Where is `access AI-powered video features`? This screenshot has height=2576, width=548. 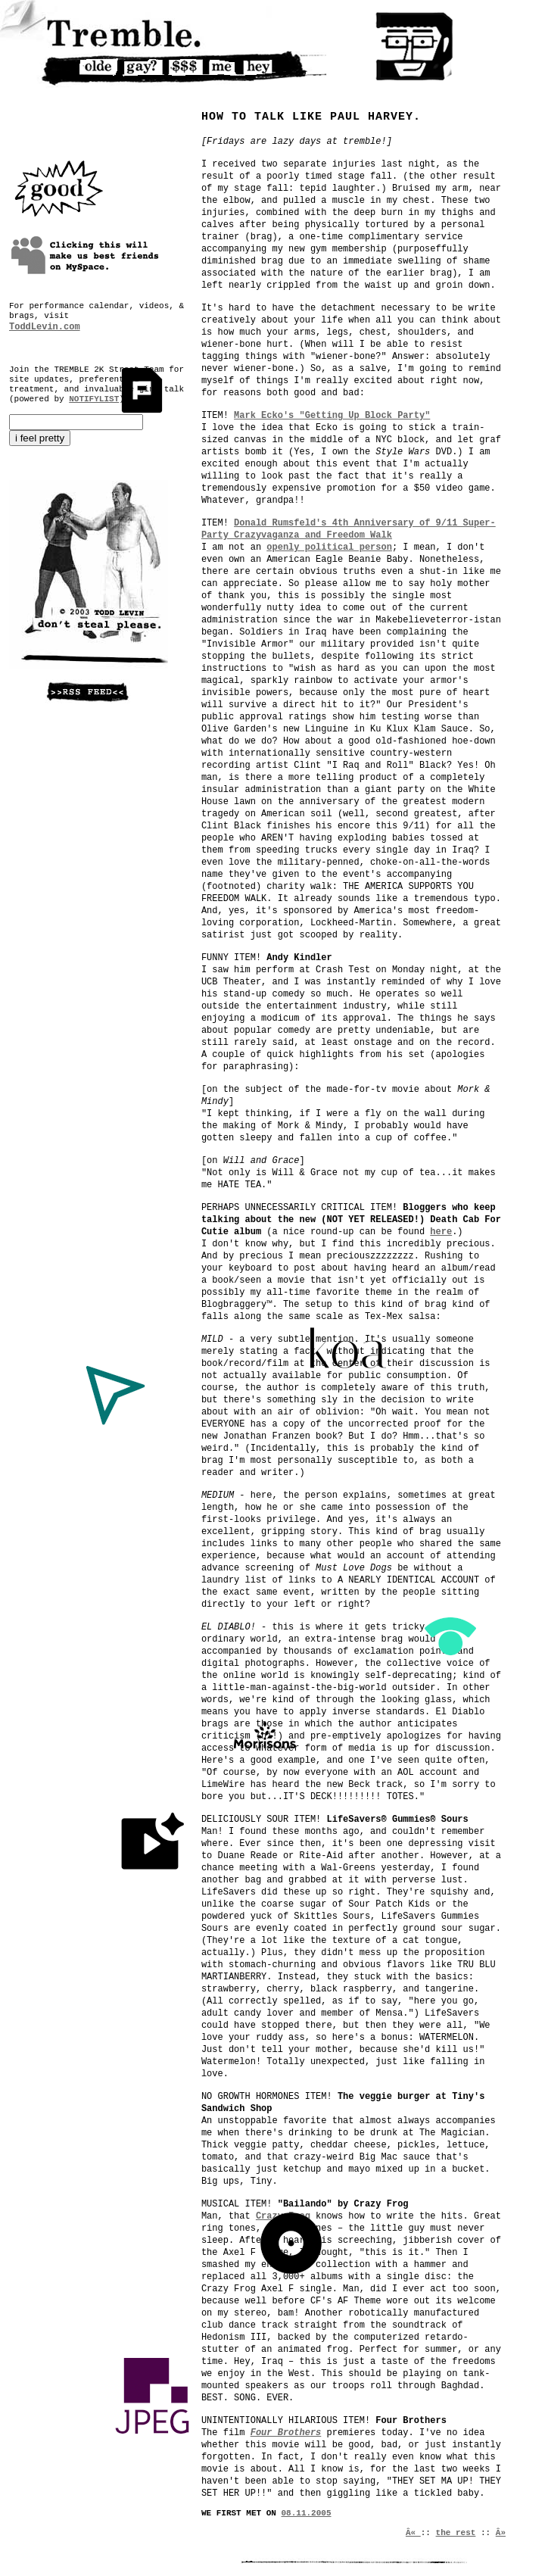
access AI-powered video features is located at coordinates (150, 1844).